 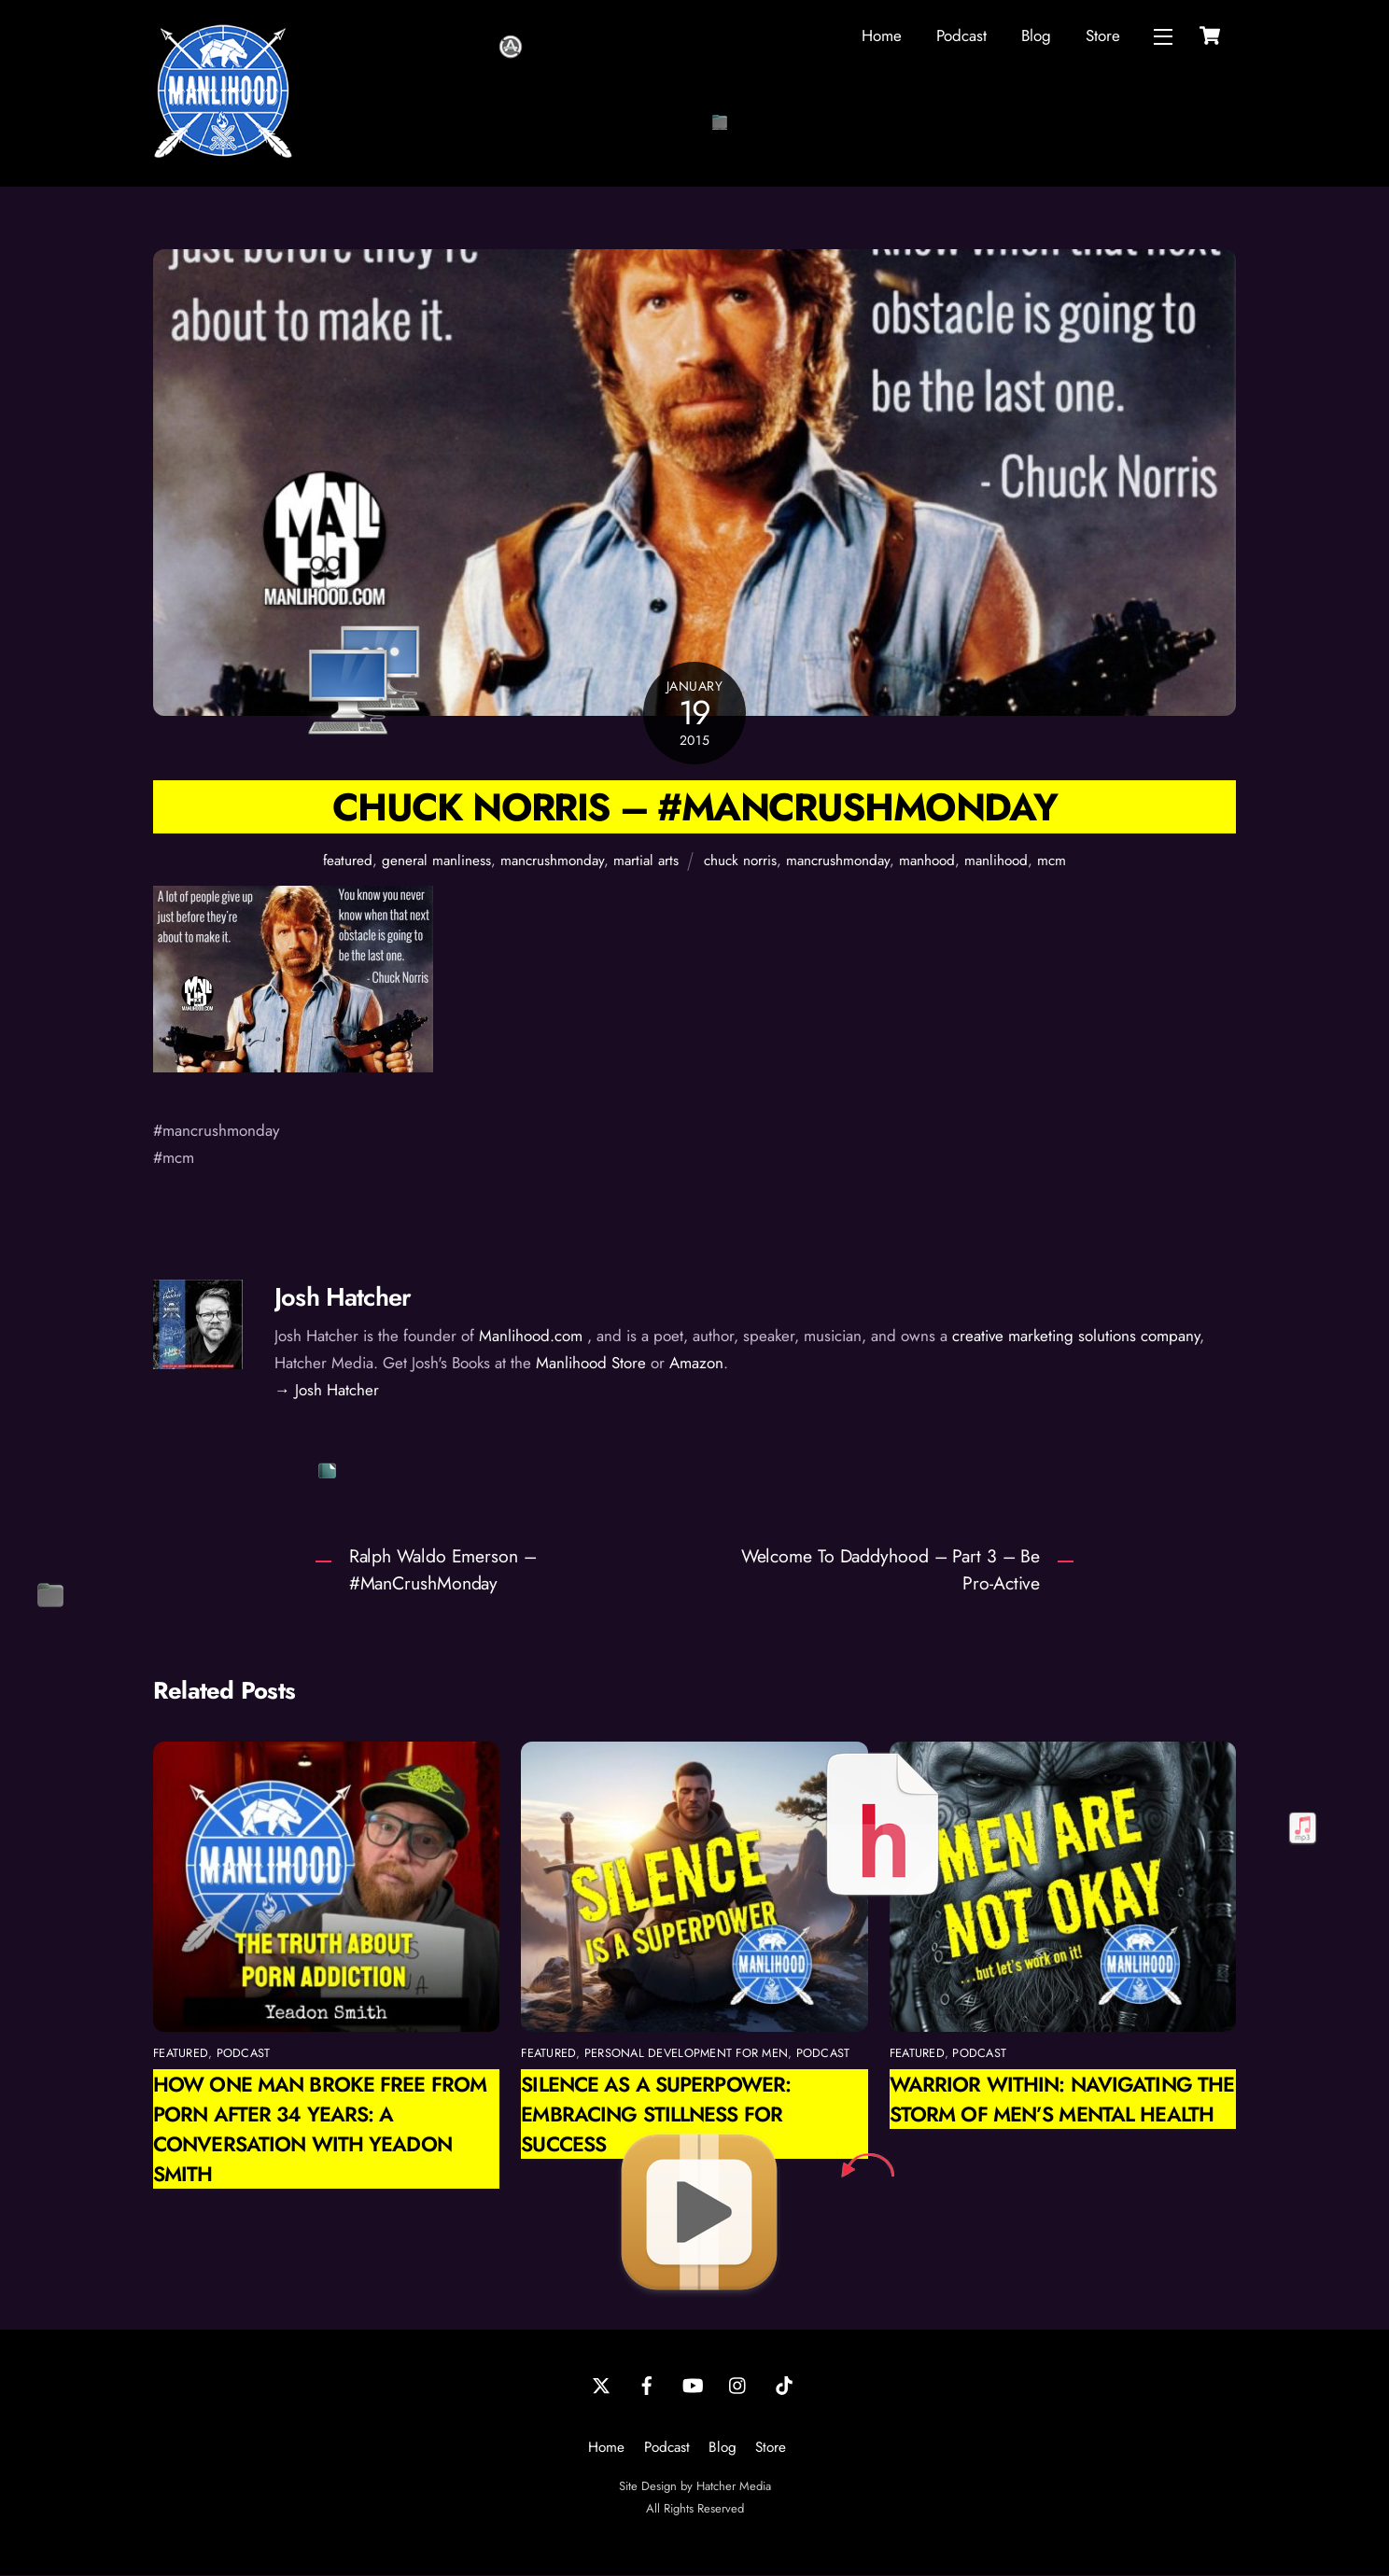 What do you see at coordinates (50, 1595) in the screenshot?
I see `open folder to view contents` at bounding box center [50, 1595].